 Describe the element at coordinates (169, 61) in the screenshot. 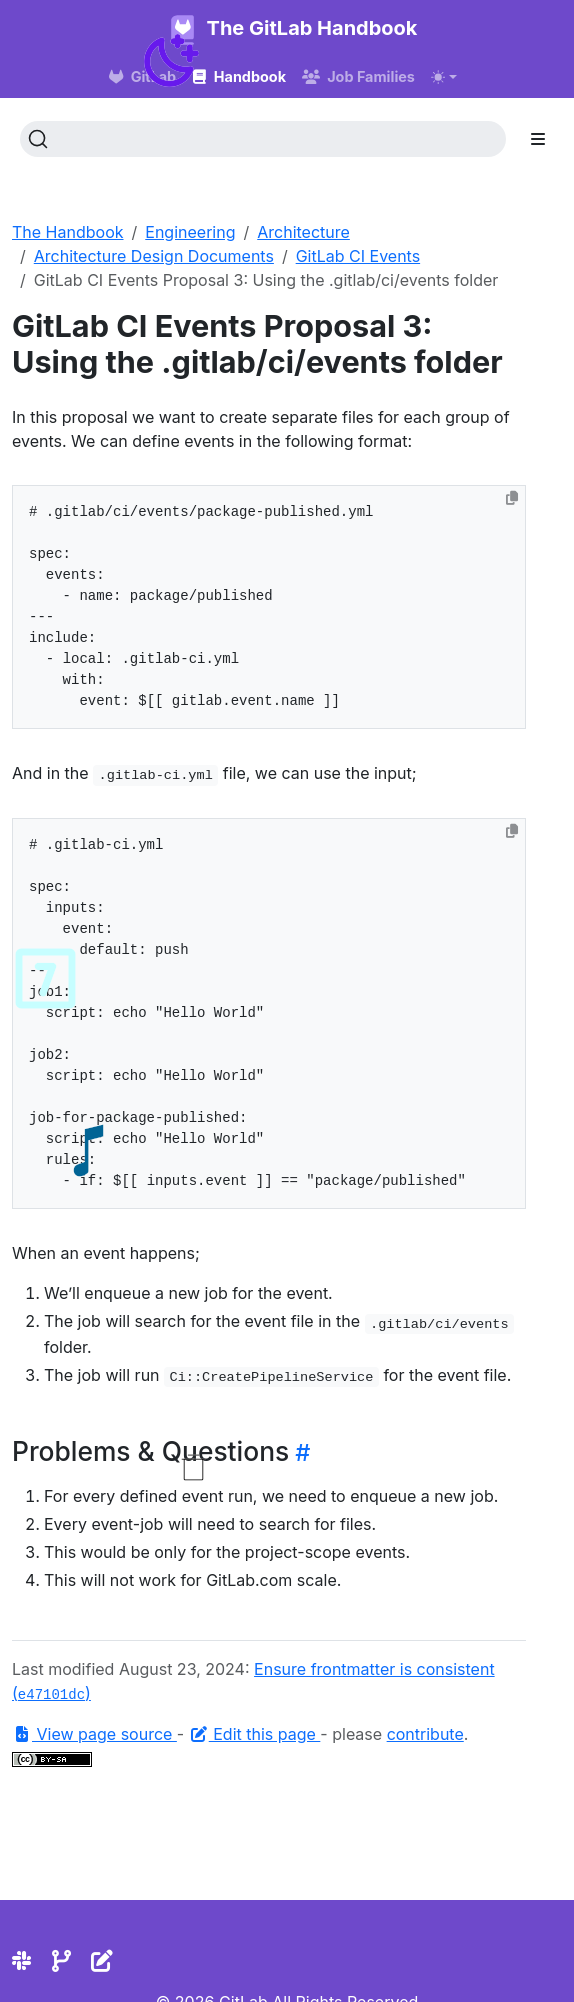

I see `enable dark mode or night theme` at that location.